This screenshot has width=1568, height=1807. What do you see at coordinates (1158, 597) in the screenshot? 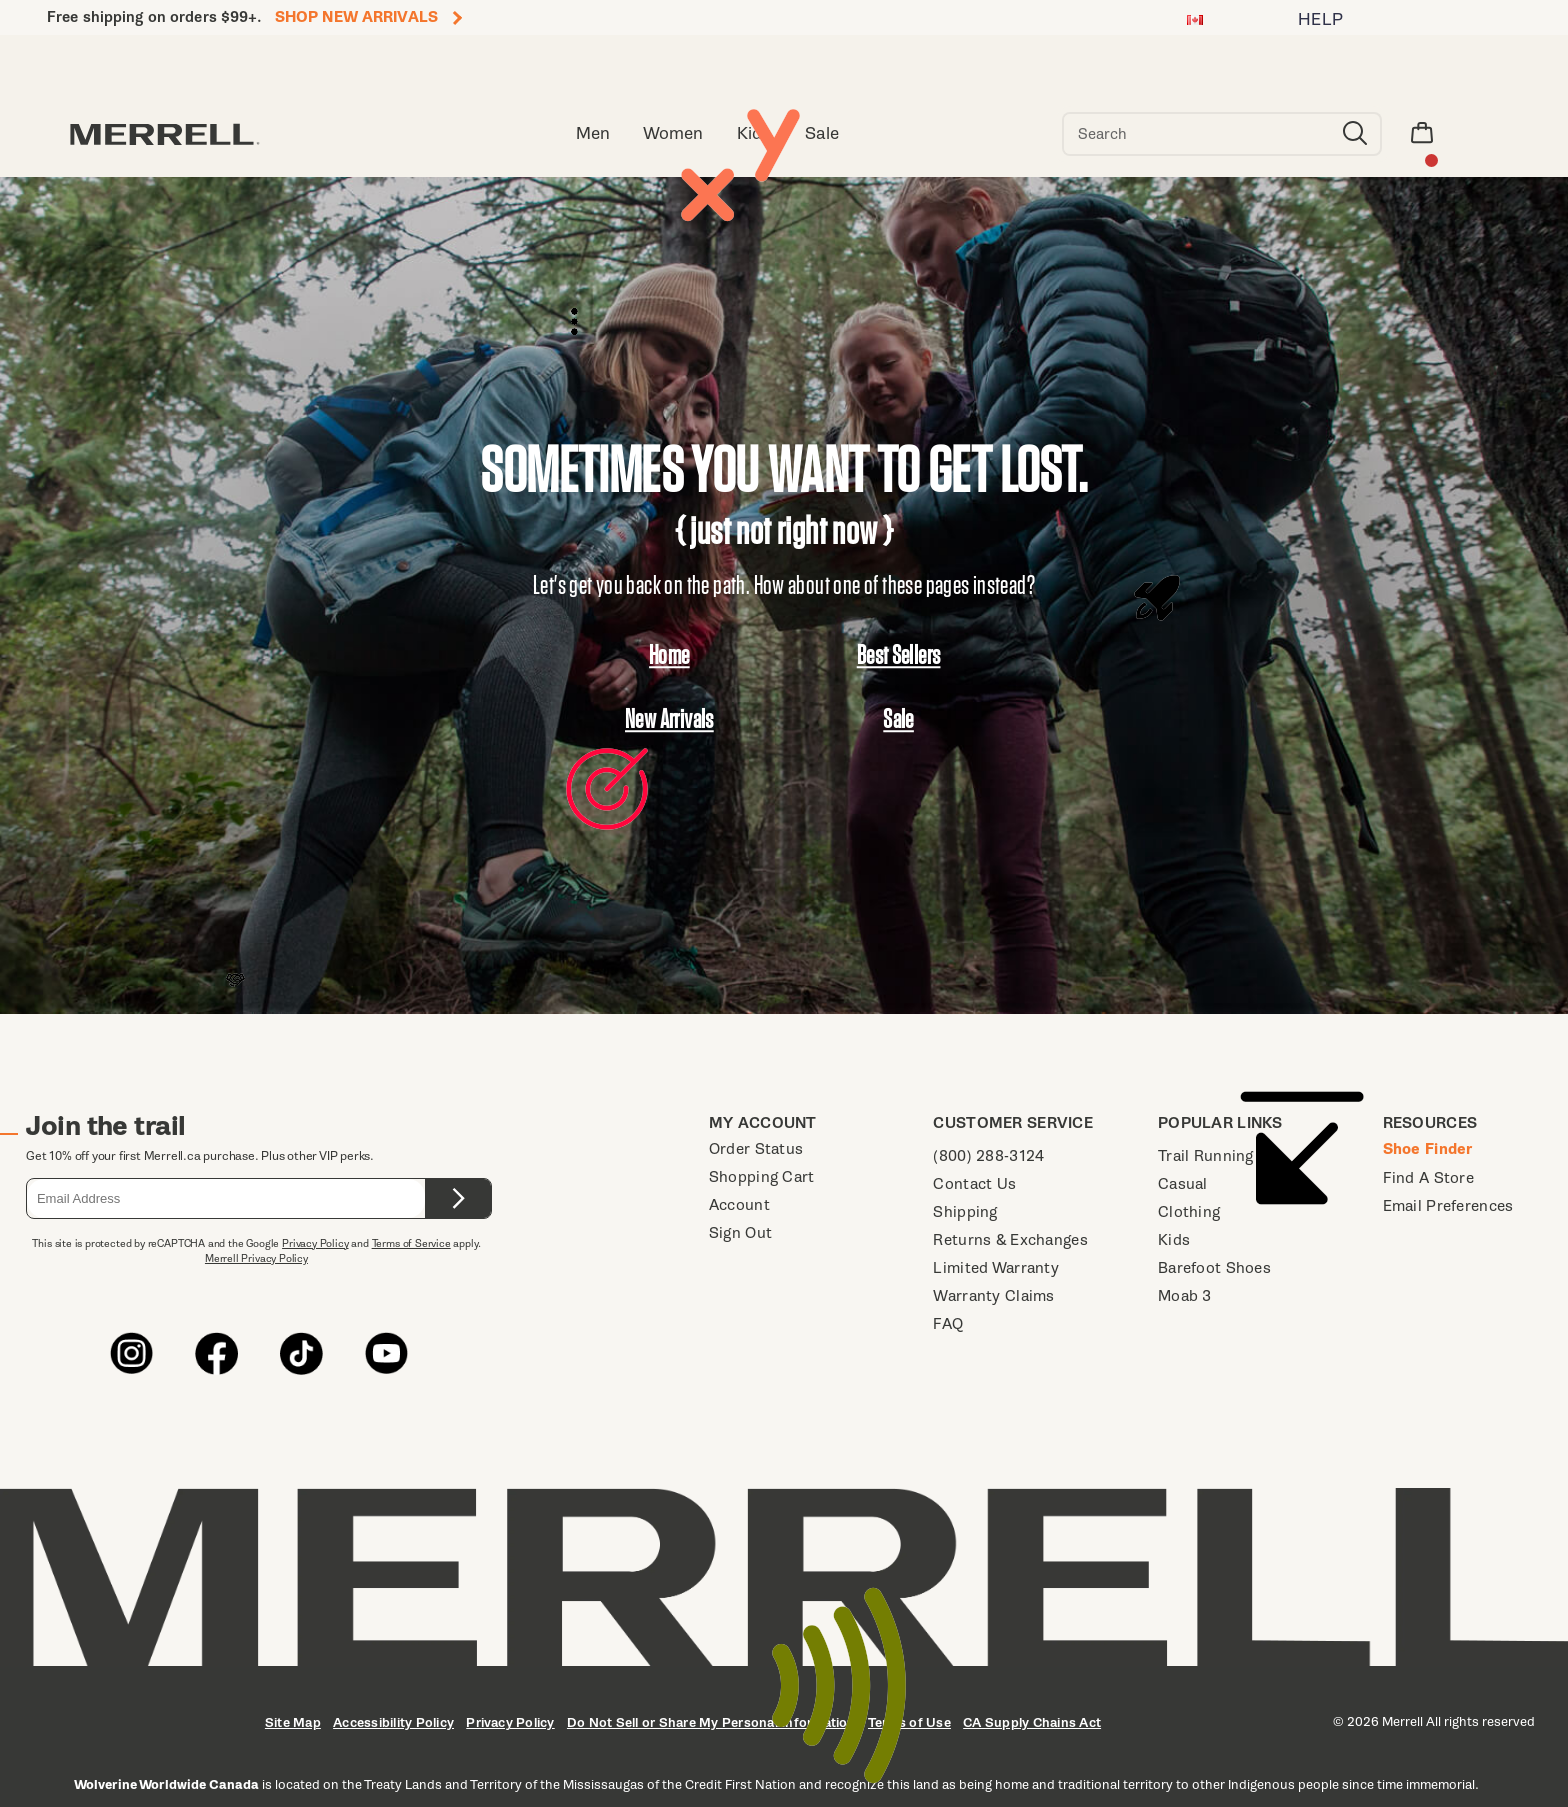
I see `launch or deploy a project` at bounding box center [1158, 597].